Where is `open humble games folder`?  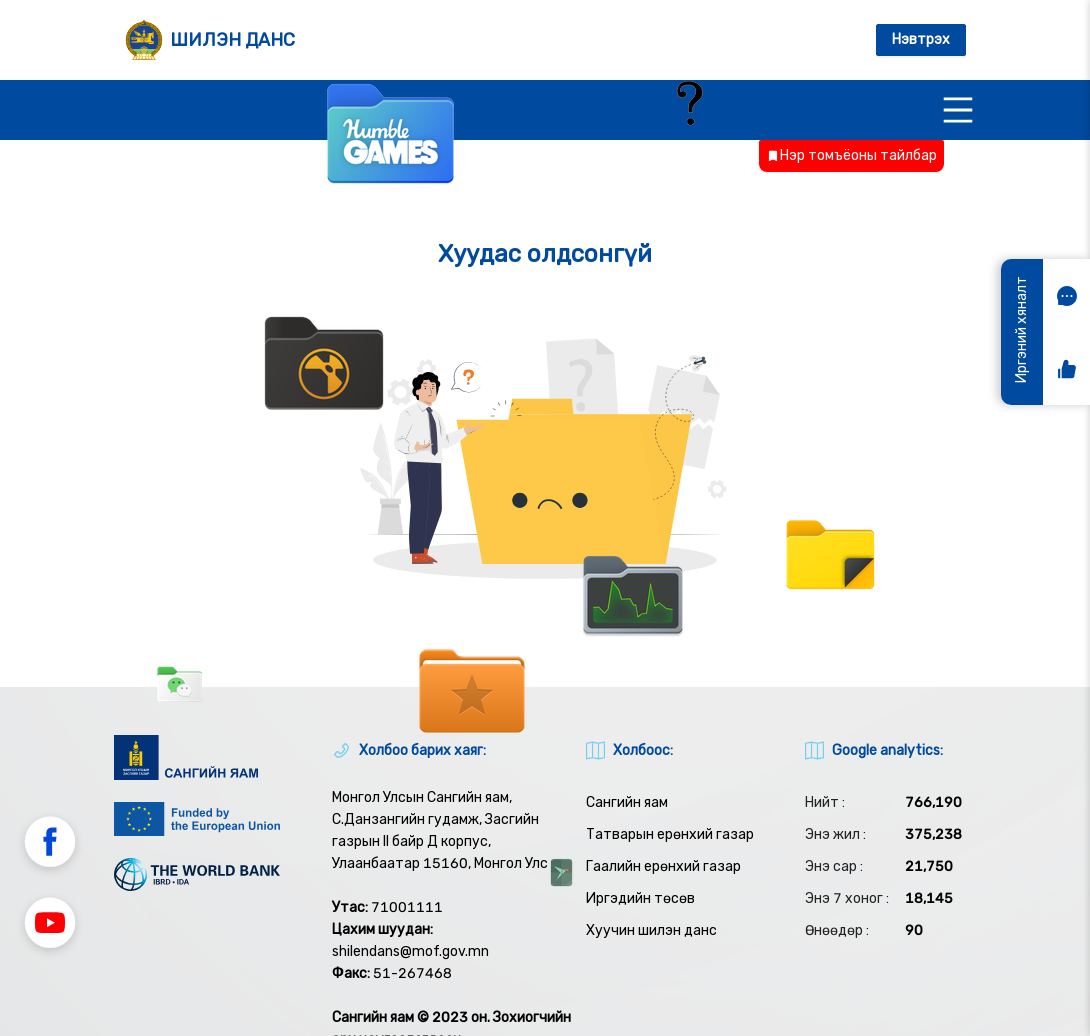
open humble games folder is located at coordinates (390, 137).